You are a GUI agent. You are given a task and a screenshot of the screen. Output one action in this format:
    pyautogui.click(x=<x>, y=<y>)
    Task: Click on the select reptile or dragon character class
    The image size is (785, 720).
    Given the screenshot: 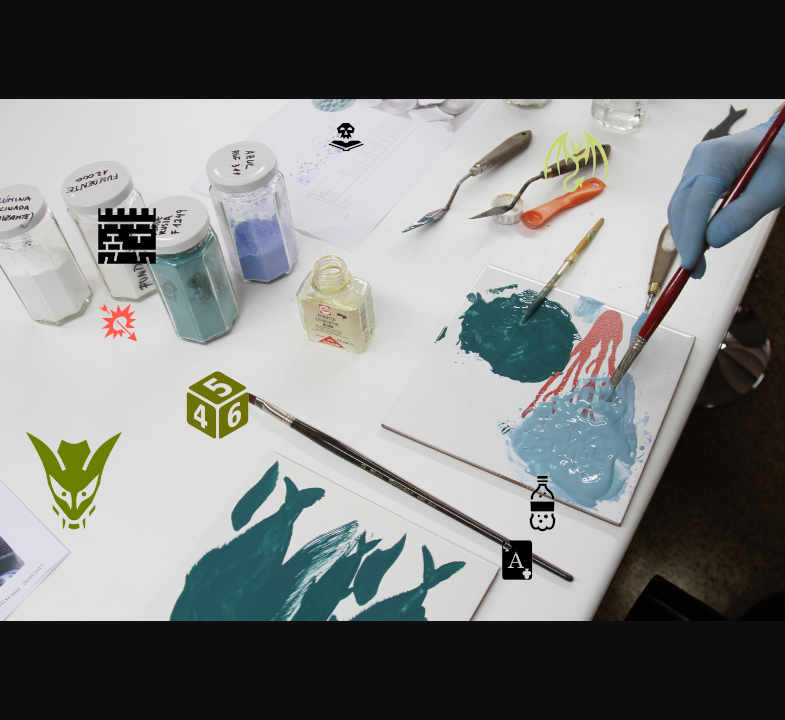 What is the action you would take?
    pyautogui.click(x=74, y=480)
    